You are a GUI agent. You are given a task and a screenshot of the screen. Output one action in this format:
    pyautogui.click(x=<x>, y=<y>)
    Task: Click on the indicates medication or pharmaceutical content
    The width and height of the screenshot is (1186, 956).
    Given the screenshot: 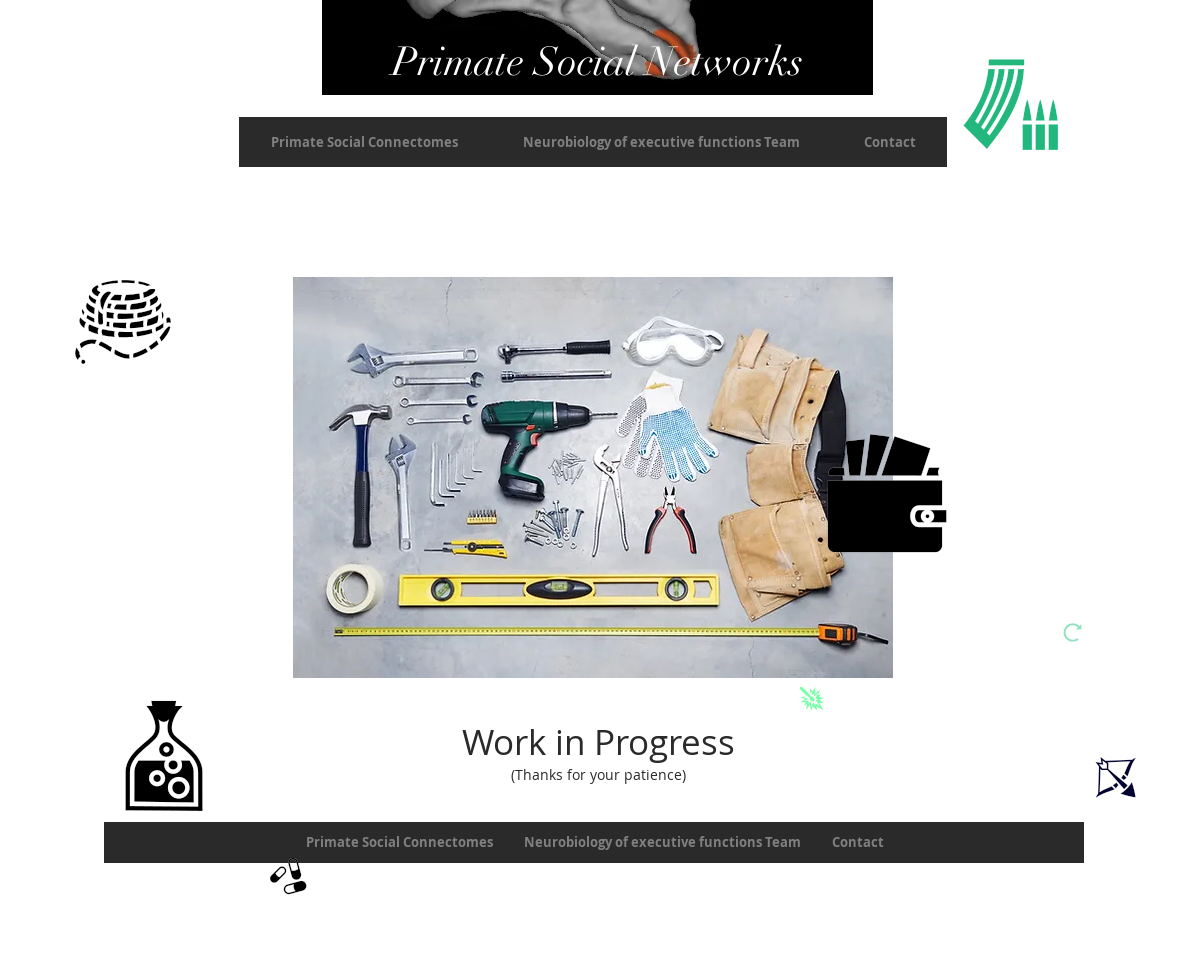 What is the action you would take?
    pyautogui.click(x=288, y=876)
    